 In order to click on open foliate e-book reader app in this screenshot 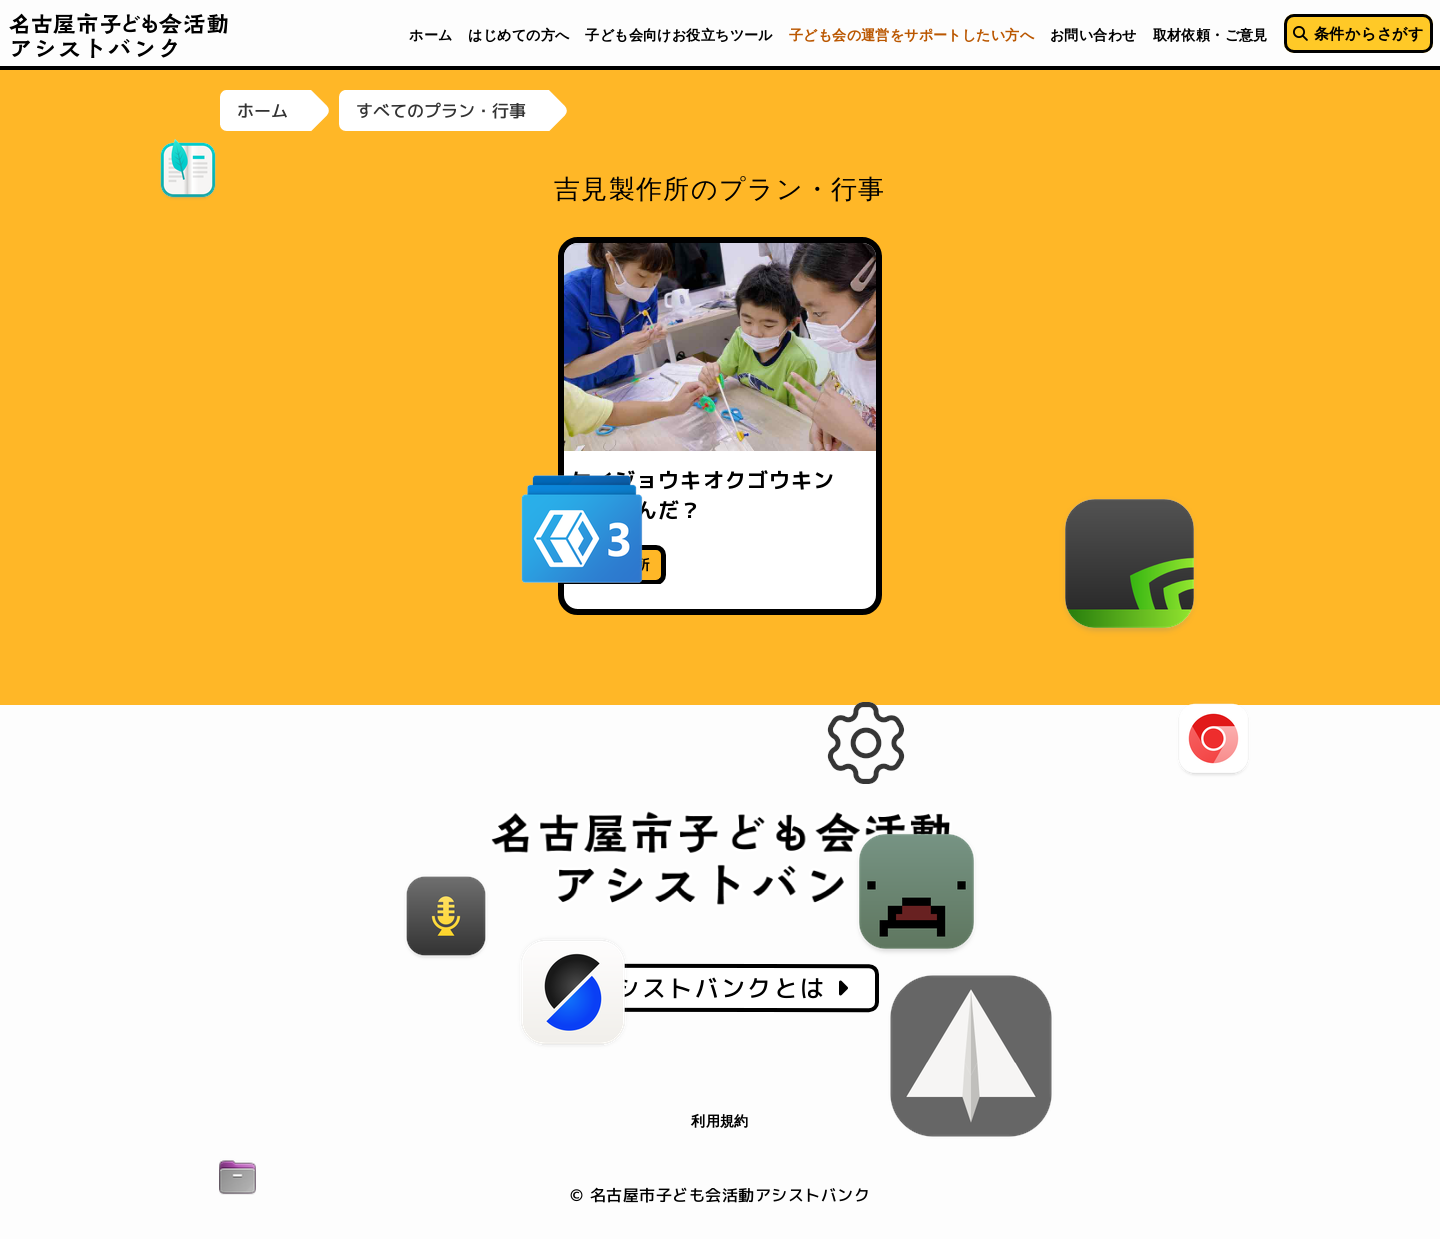, I will do `click(188, 170)`.